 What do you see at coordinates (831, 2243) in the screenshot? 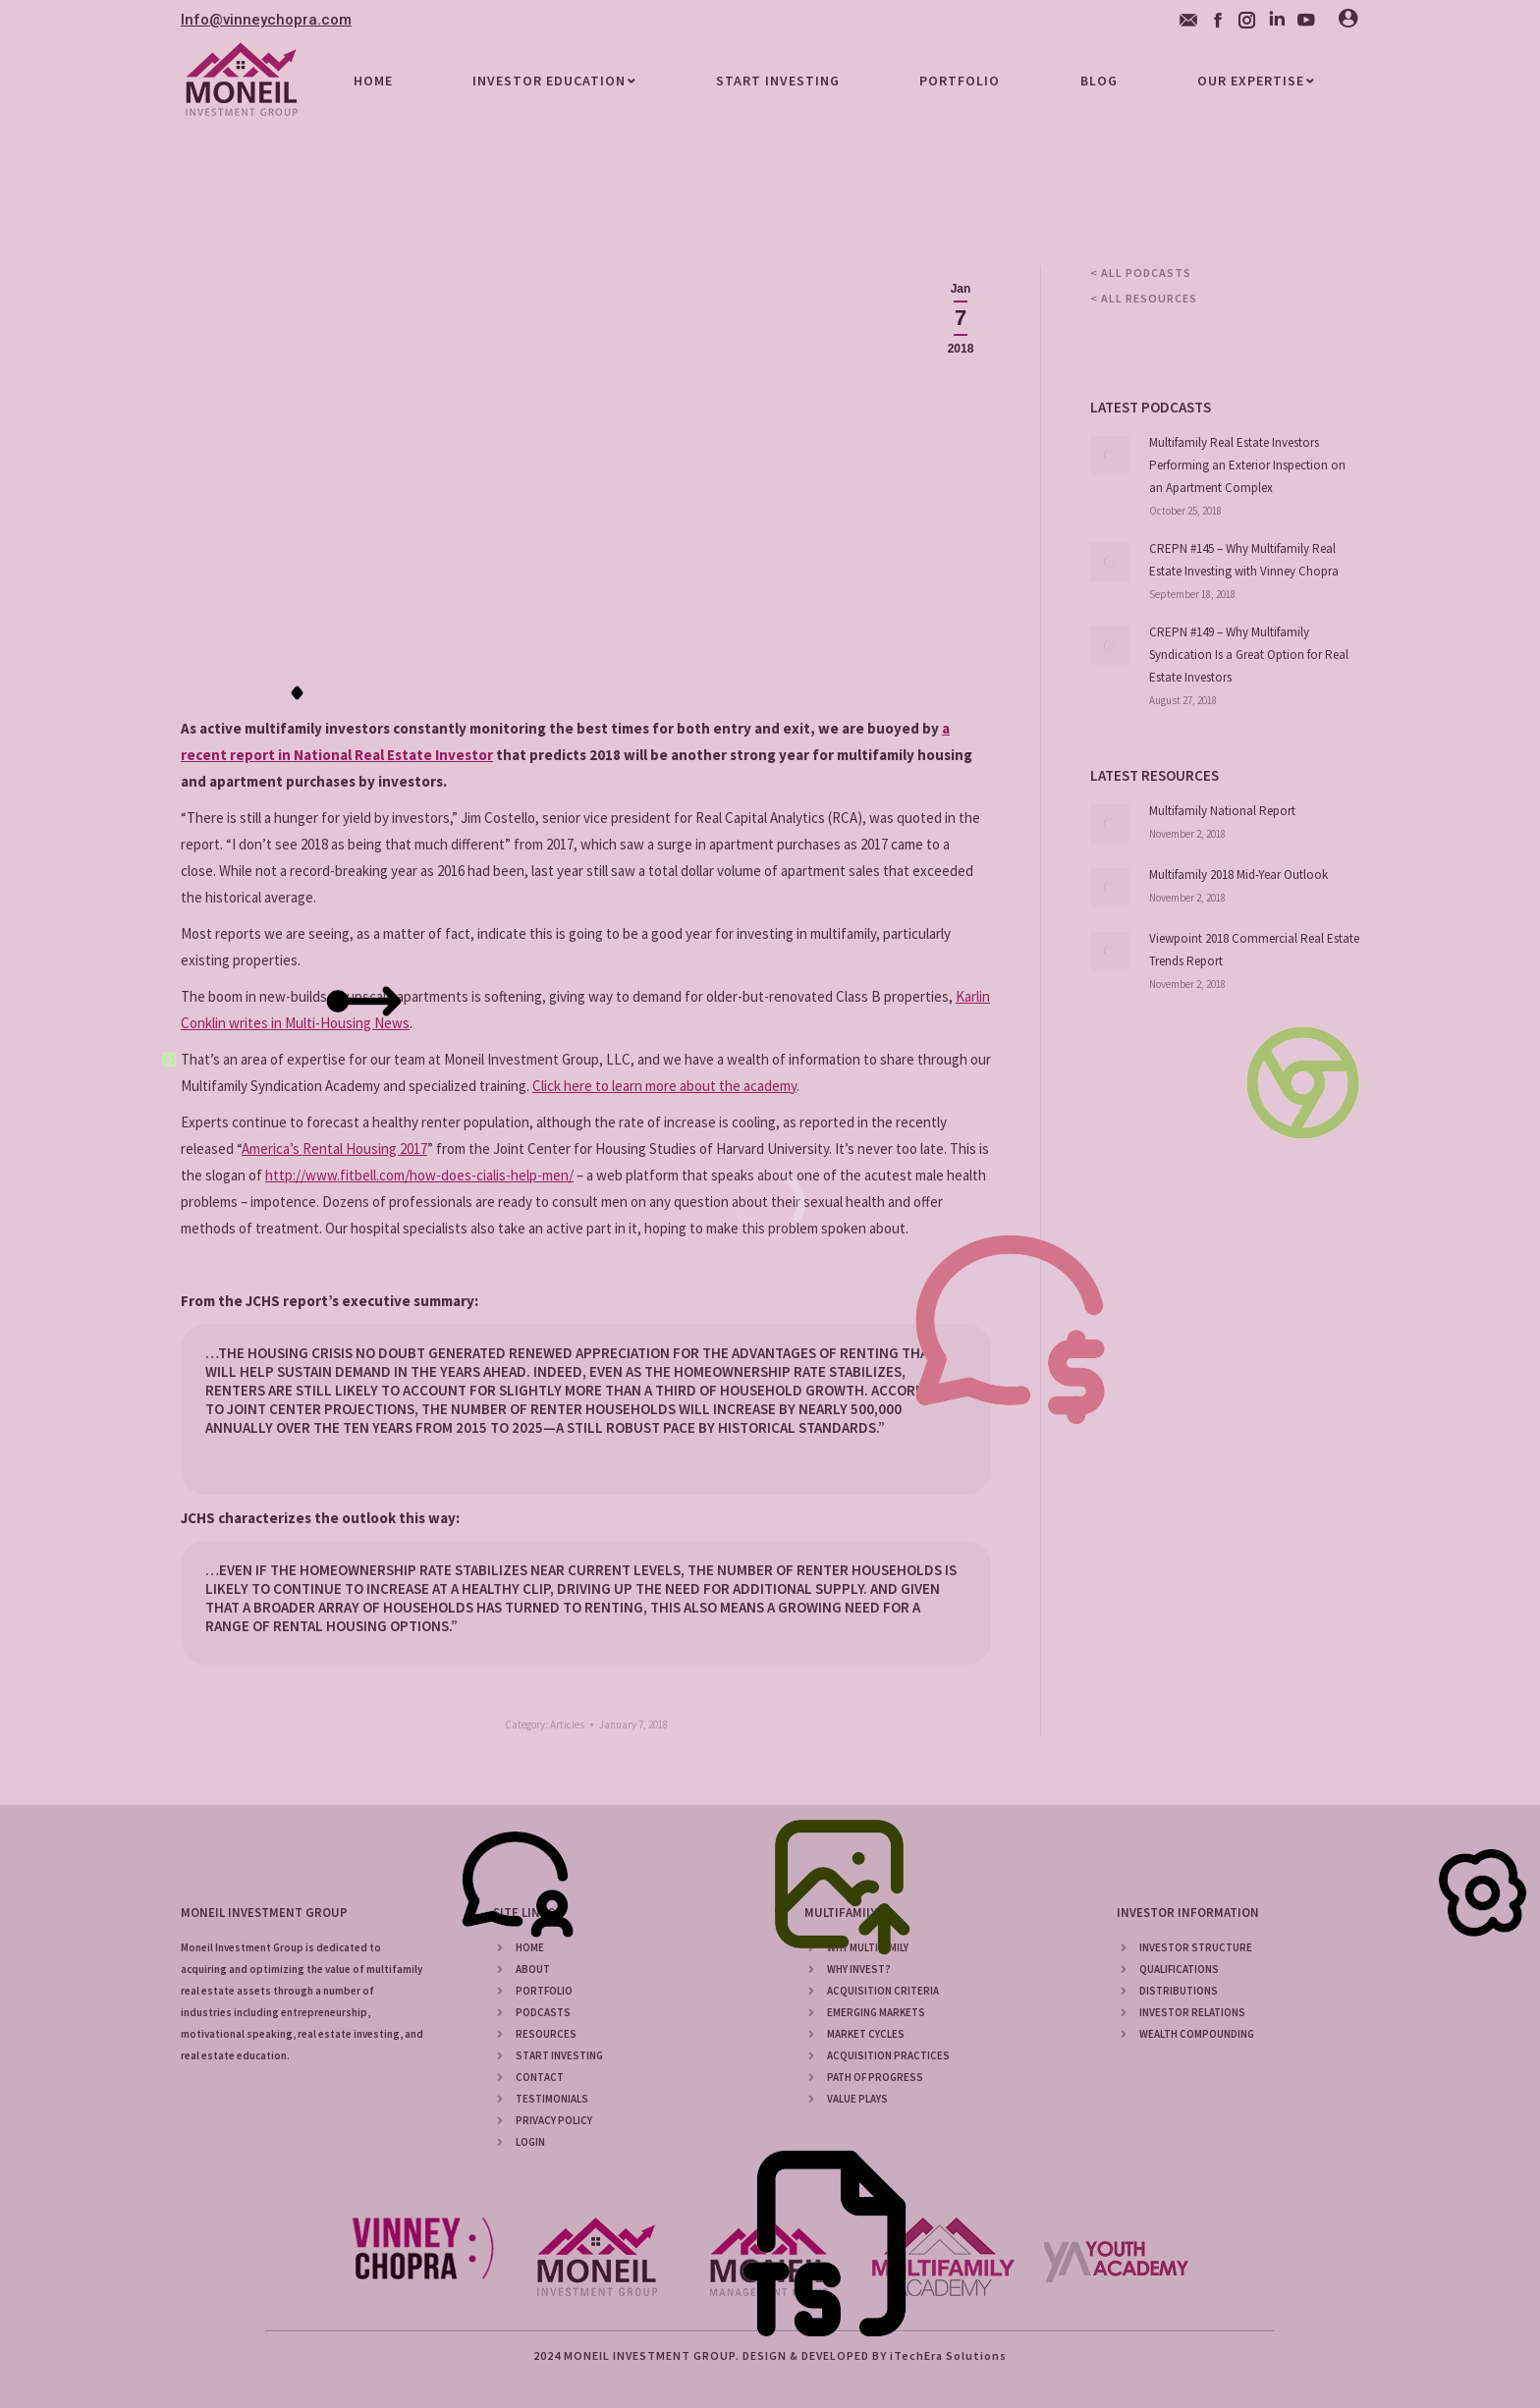
I see `indicates a TypeScript file` at bounding box center [831, 2243].